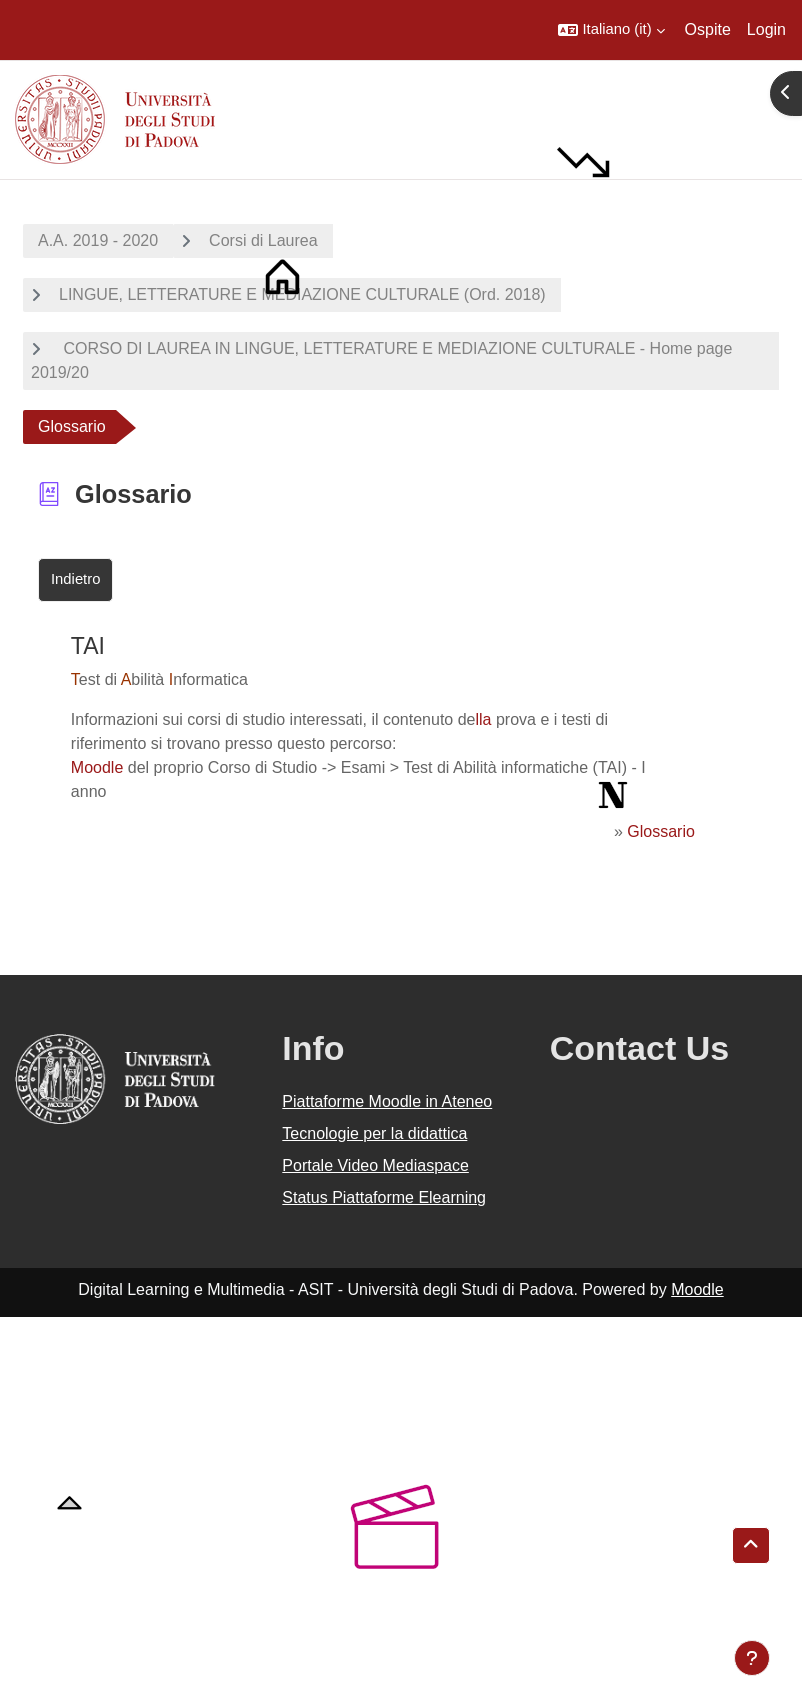  Describe the element at coordinates (69, 1509) in the screenshot. I see `scroll up or move content upward` at that location.